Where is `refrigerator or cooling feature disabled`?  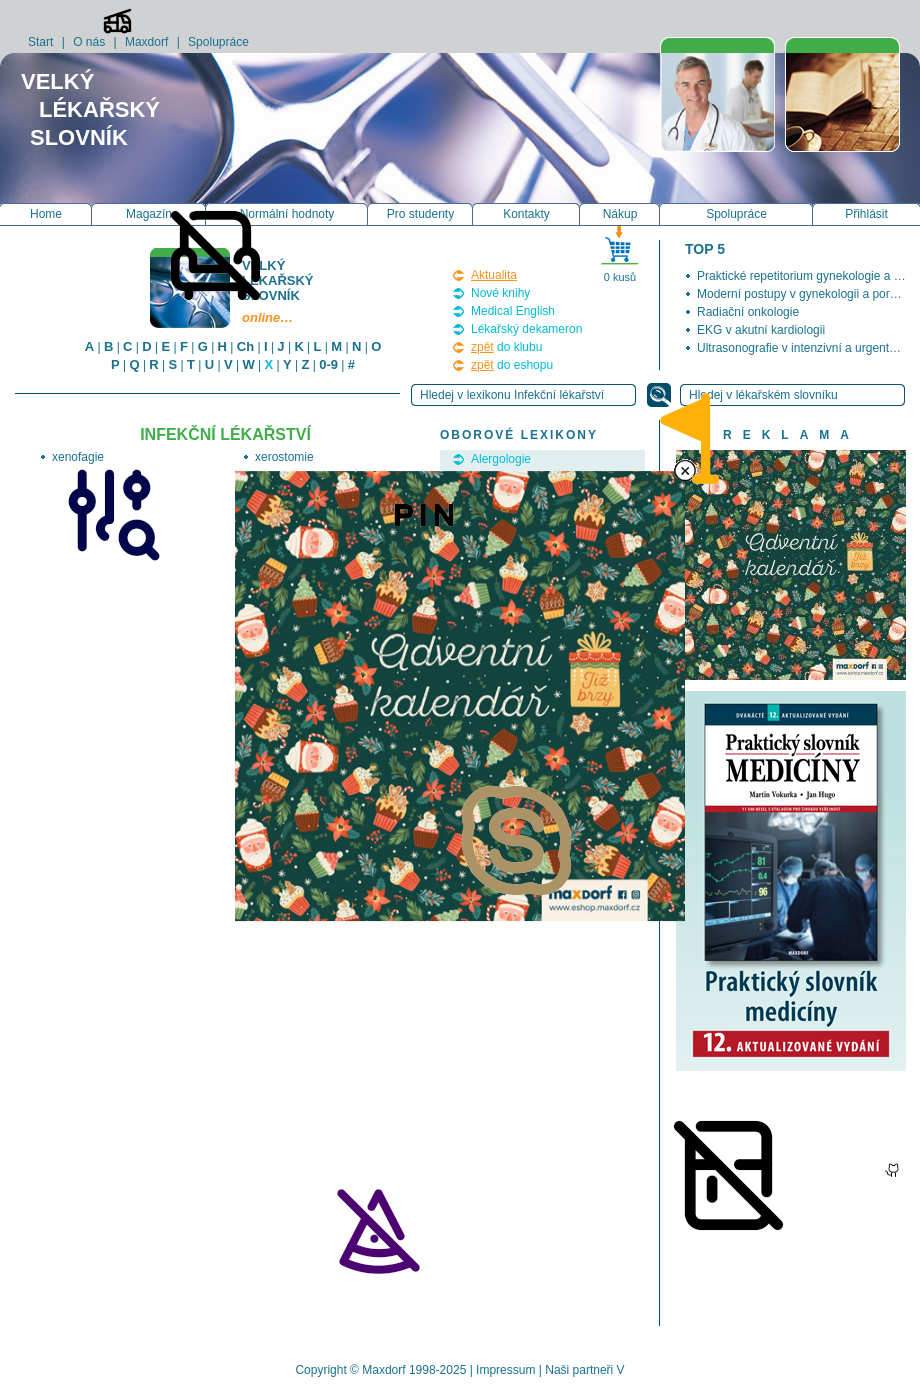
refrigerator or cooling feature disabled is located at coordinates (728, 1175).